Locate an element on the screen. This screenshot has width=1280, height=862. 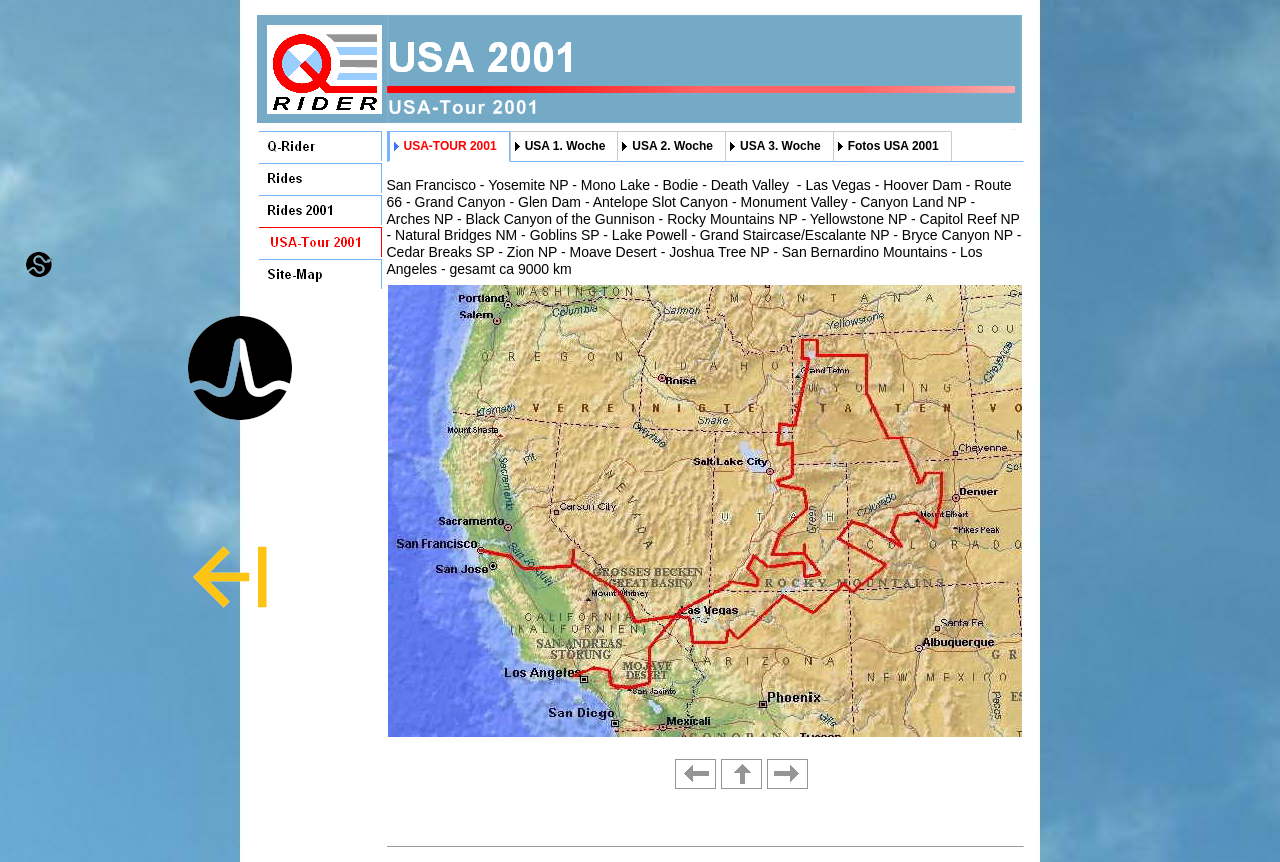
expand panel to the left is located at coordinates (232, 577).